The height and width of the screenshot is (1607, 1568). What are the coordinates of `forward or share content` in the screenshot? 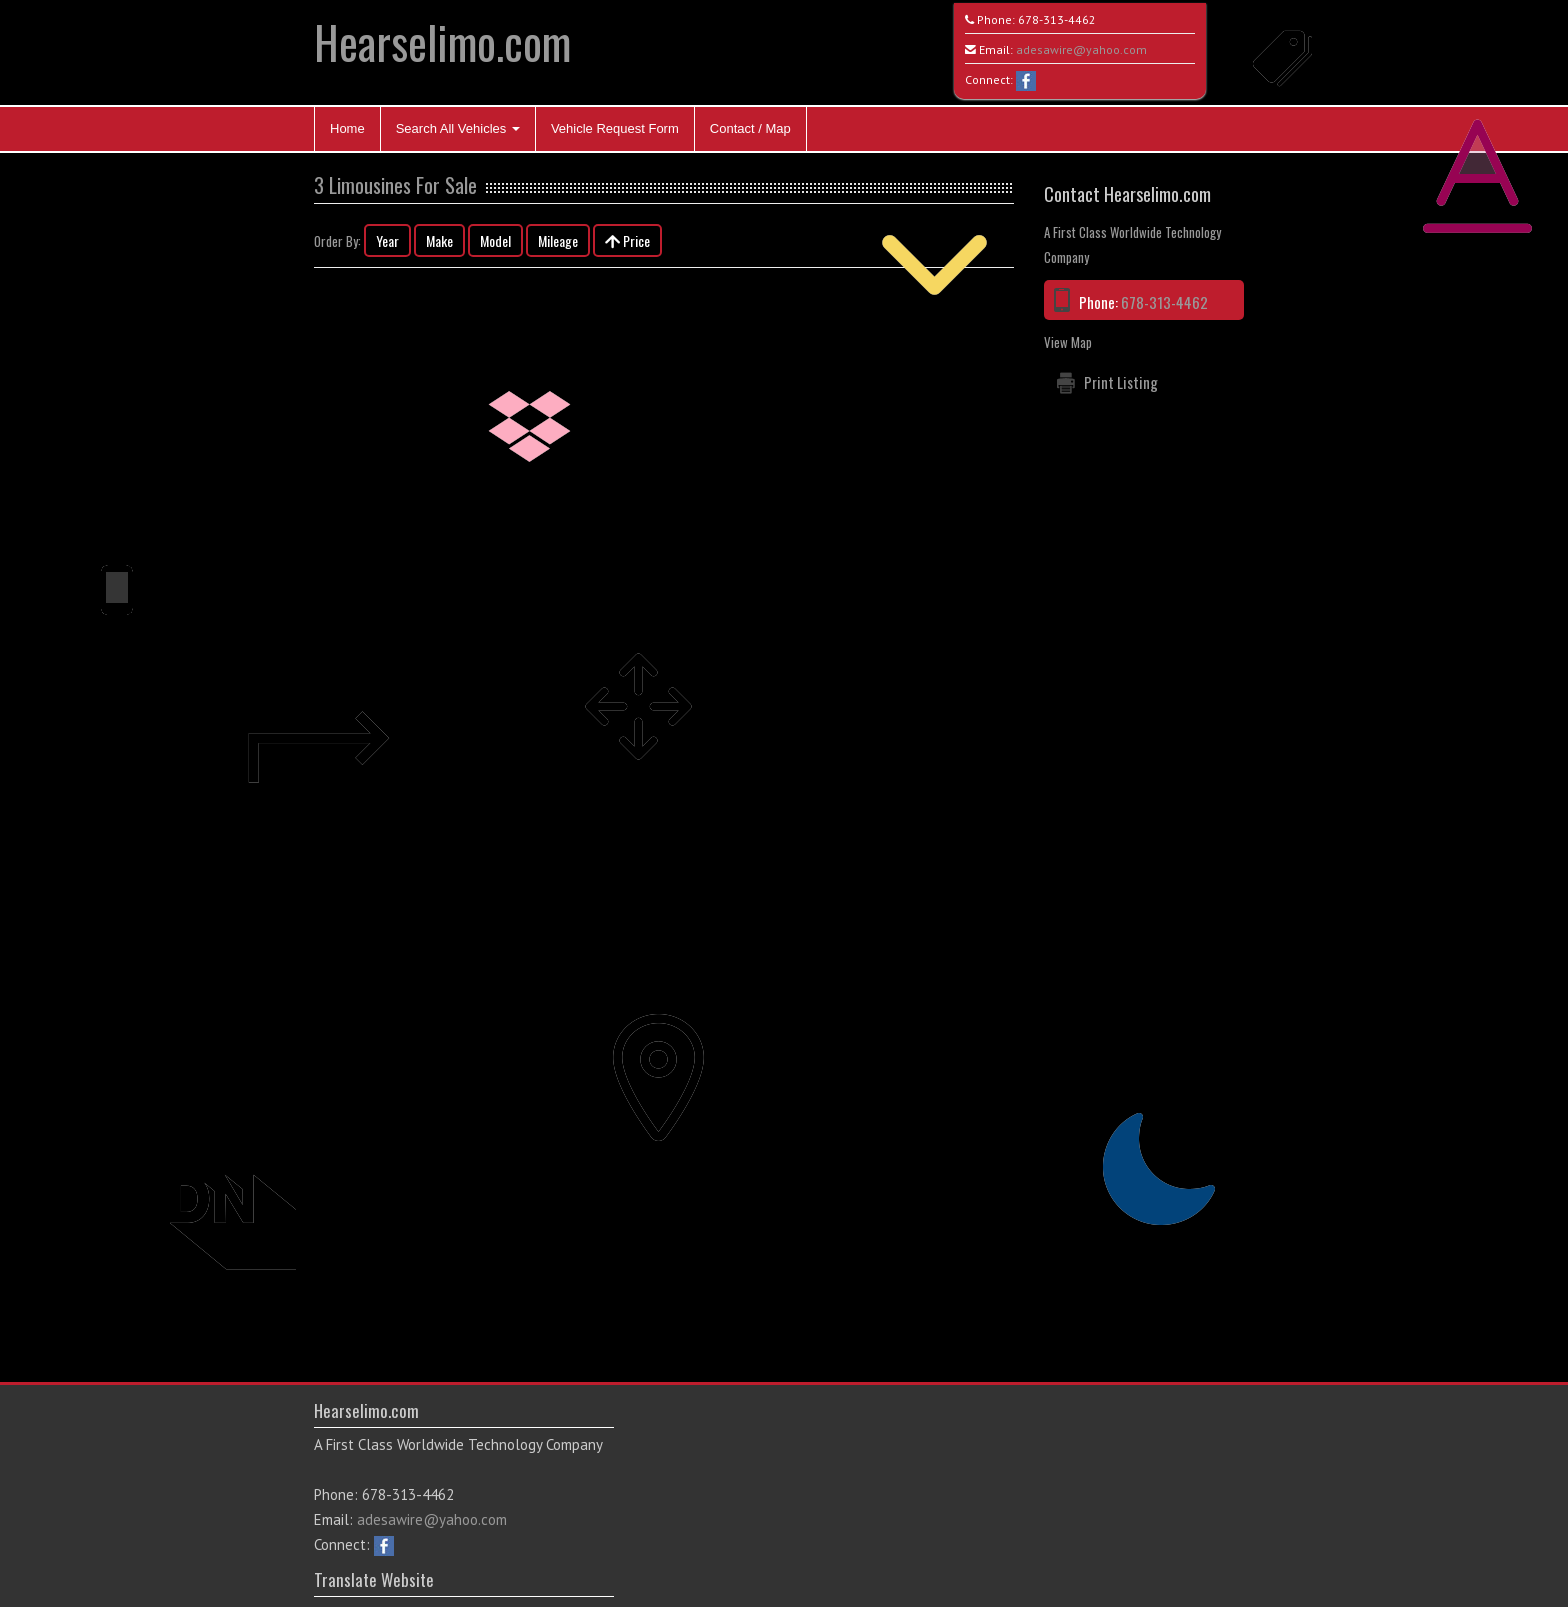 It's located at (318, 748).